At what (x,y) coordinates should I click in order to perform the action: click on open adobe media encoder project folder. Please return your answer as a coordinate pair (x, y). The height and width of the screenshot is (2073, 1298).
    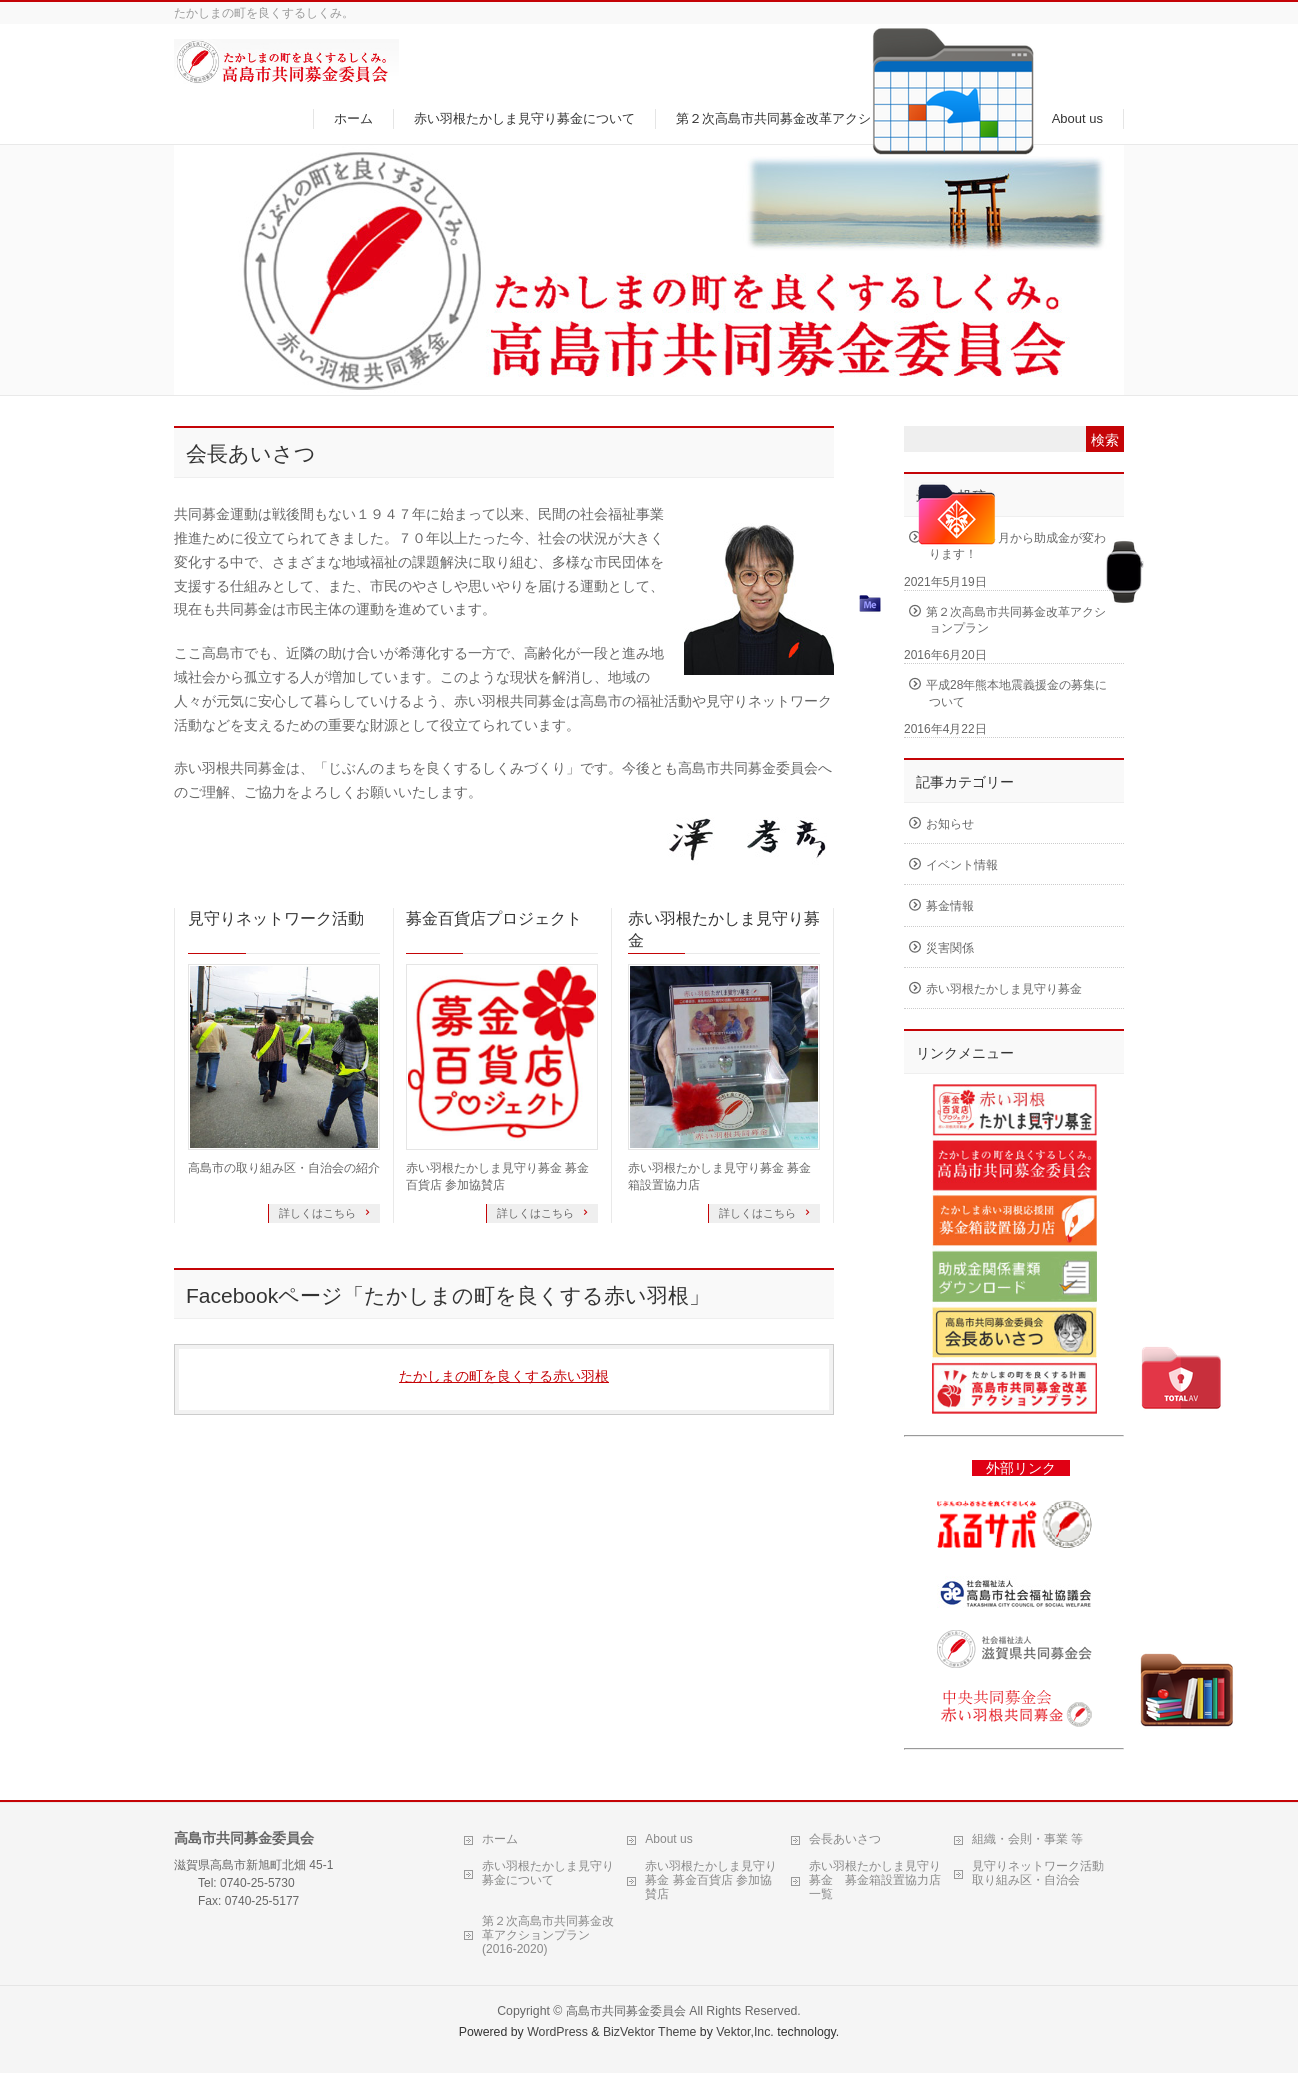
    Looking at the image, I should click on (870, 604).